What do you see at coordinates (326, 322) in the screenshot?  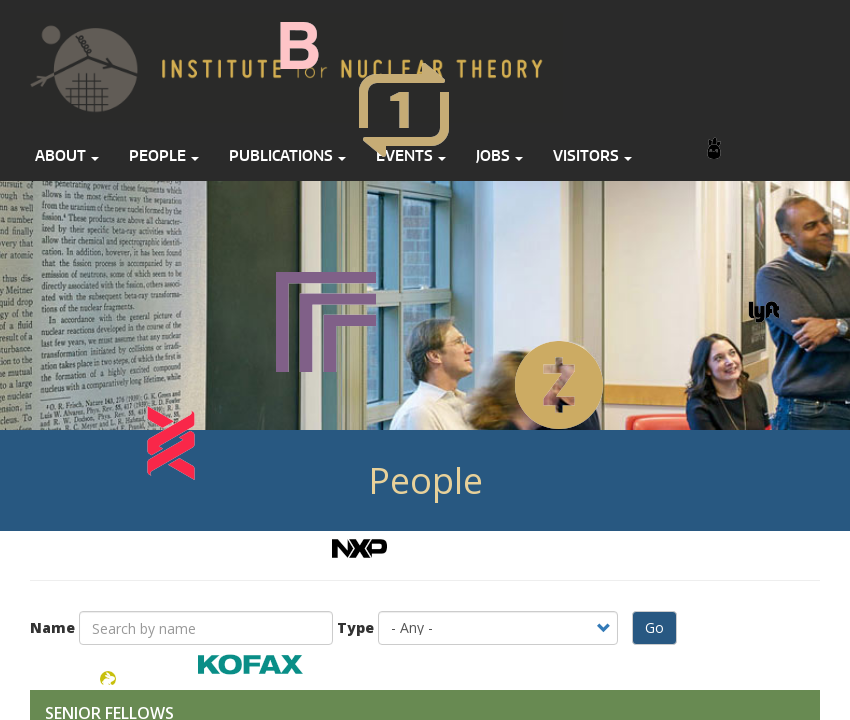 I see `replicate logo - access AI model hosting platform` at bounding box center [326, 322].